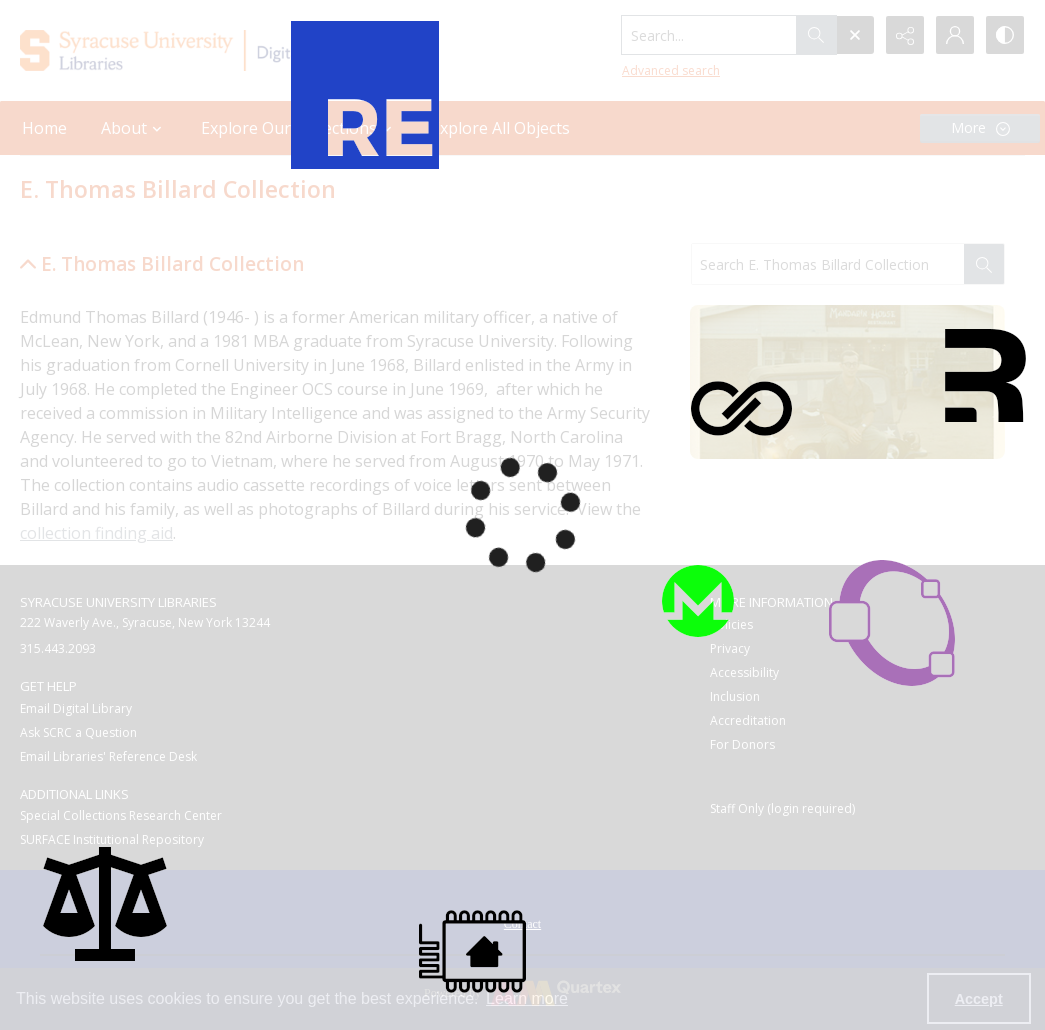 The image size is (1045, 1030). I want to click on remix framework logo, so click(985, 375).